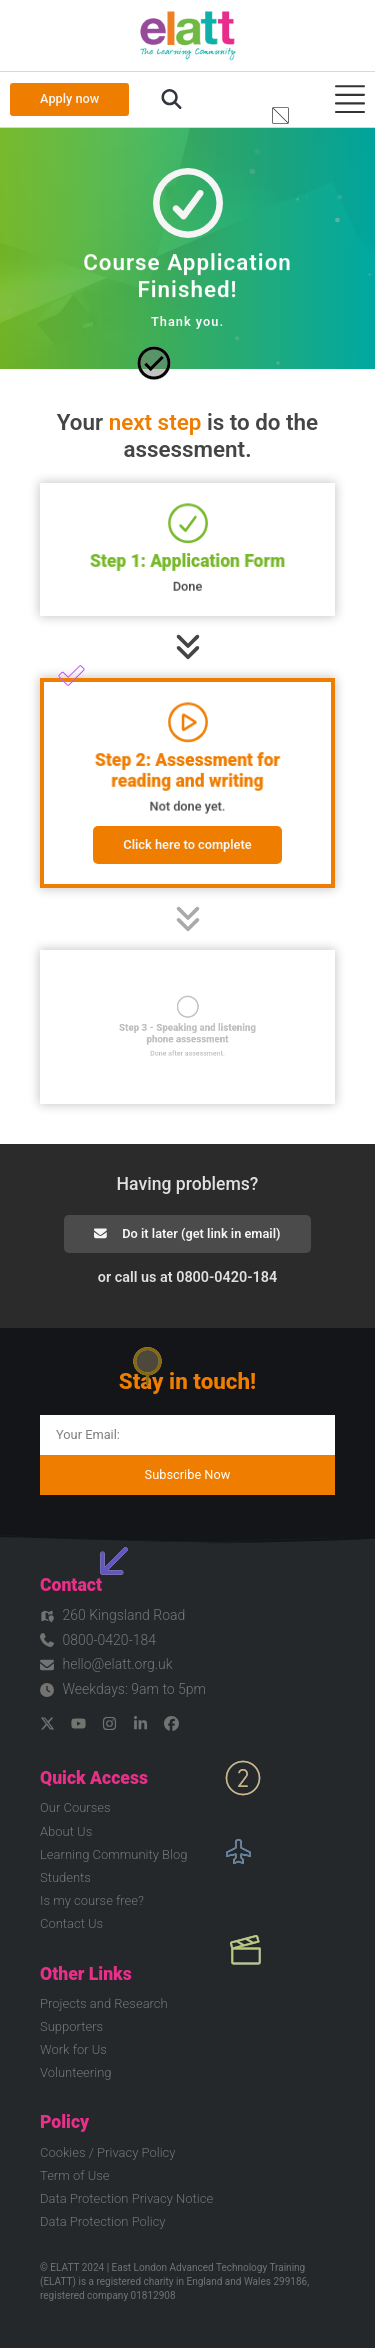 The height and width of the screenshot is (2348, 375). What do you see at coordinates (238, 1851) in the screenshot?
I see `enable airplane mode` at bounding box center [238, 1851].